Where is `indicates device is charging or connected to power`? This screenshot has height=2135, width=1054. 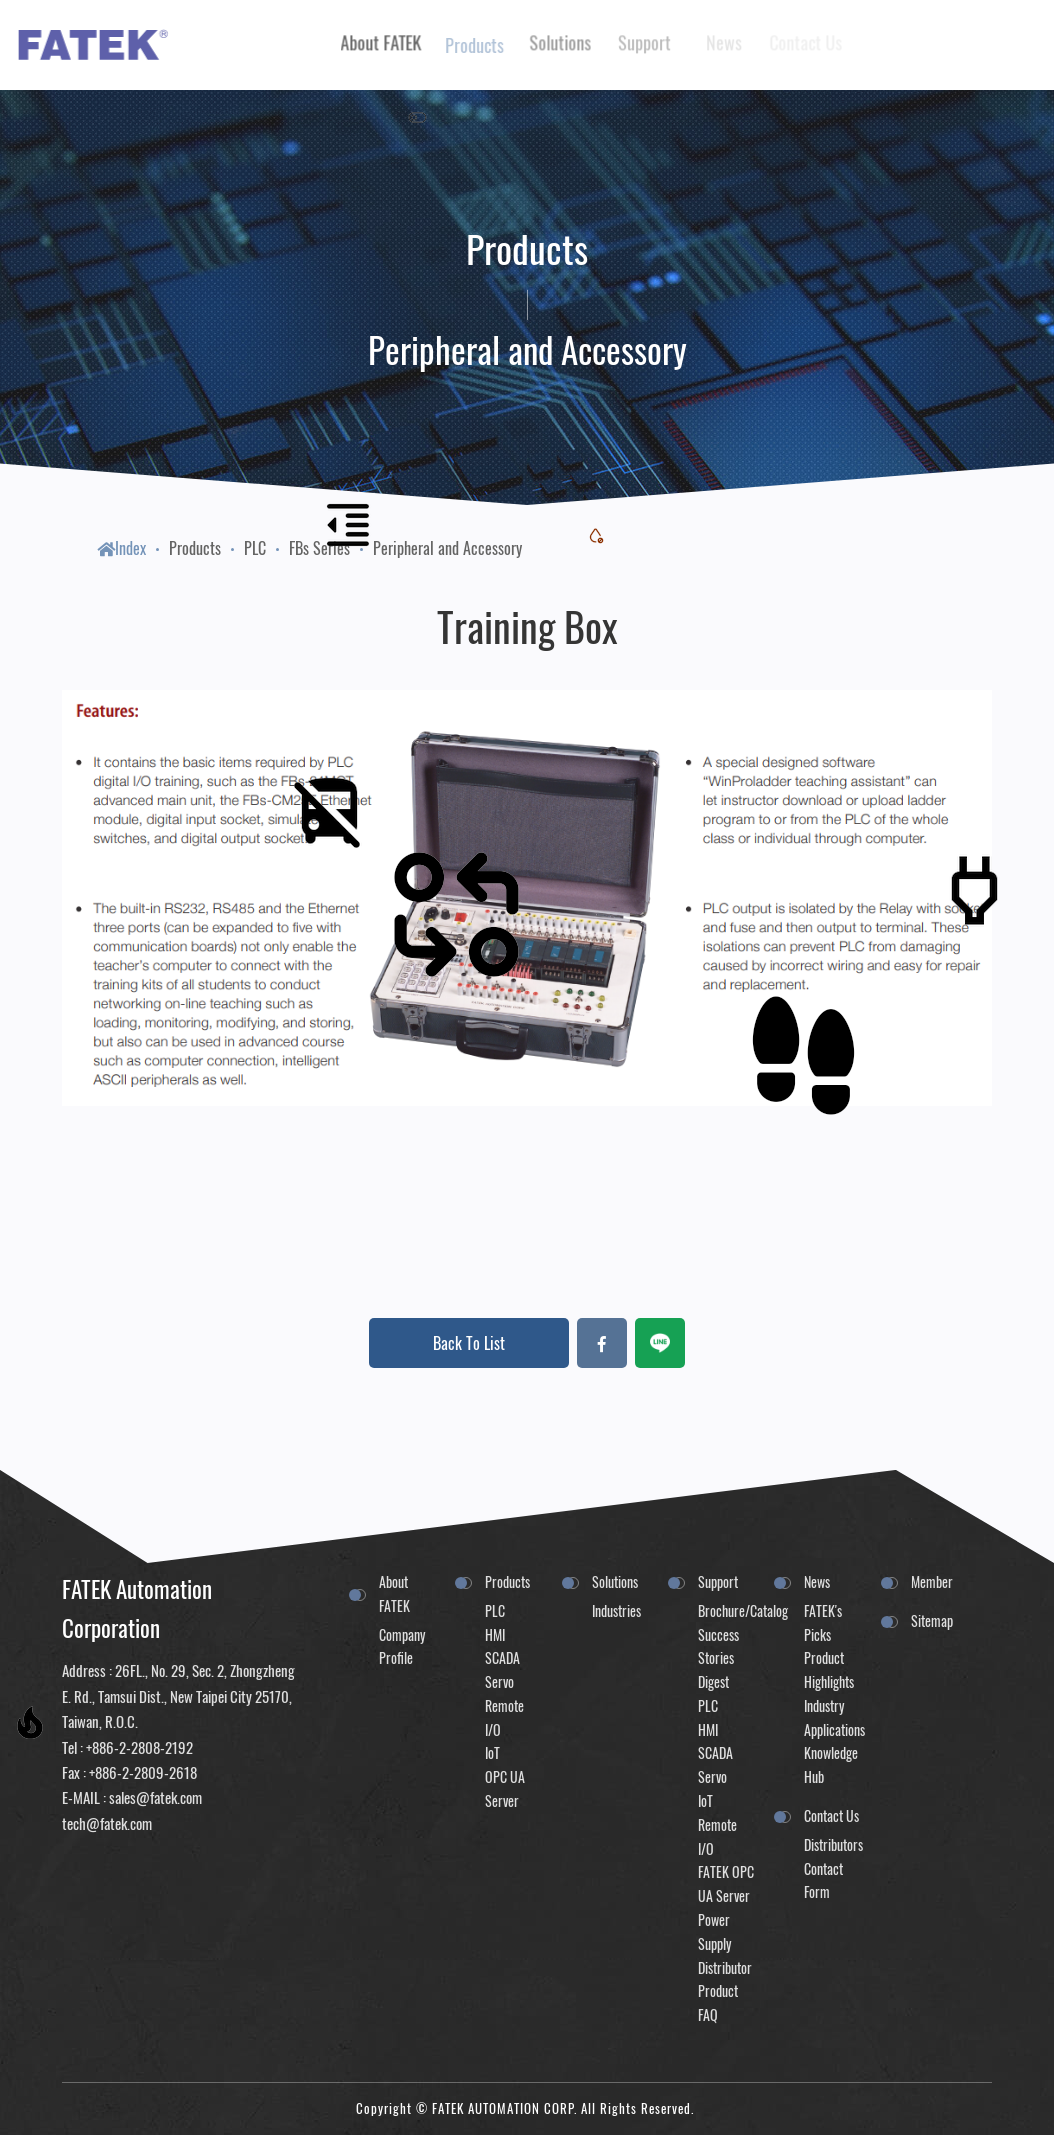 indicates device is charging or connected to power is located at coordinates (974, 890).